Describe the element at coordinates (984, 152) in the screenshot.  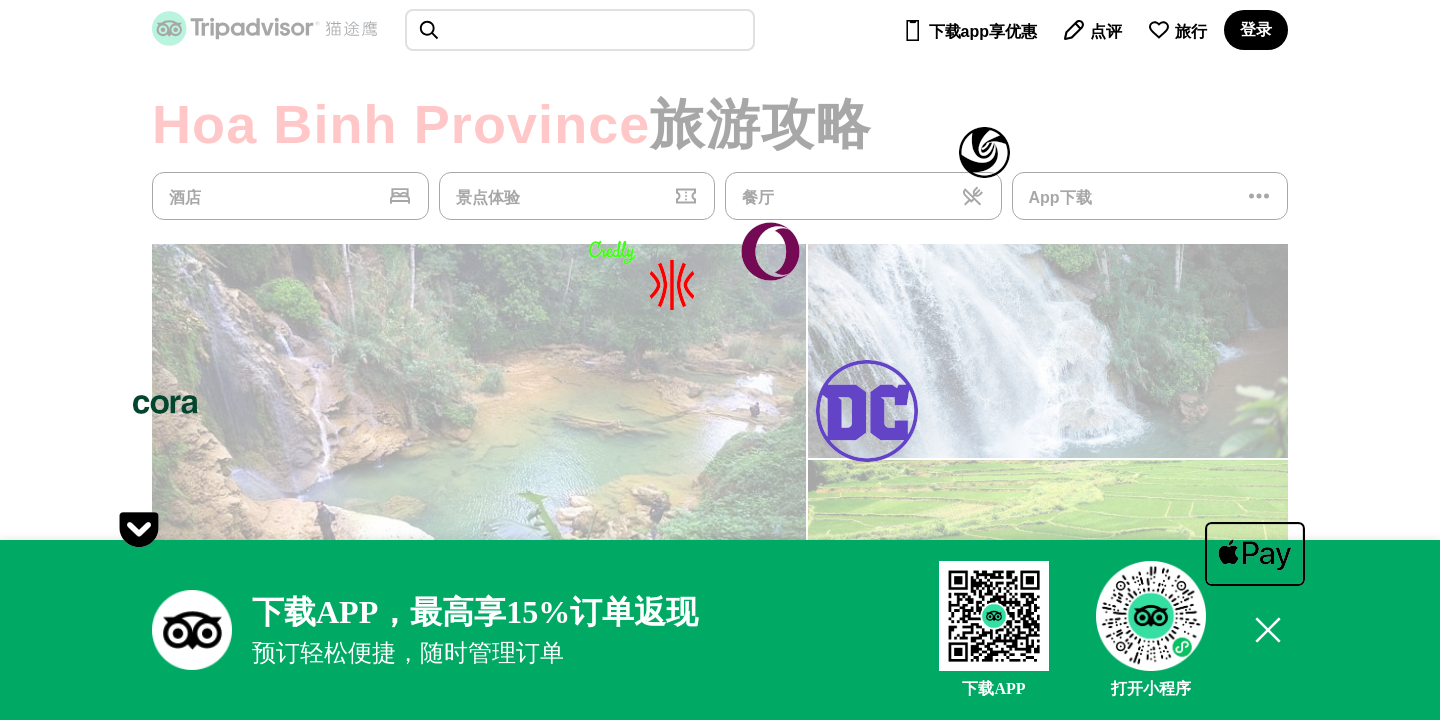
I see `open deepin desktop environment settings` at that location.